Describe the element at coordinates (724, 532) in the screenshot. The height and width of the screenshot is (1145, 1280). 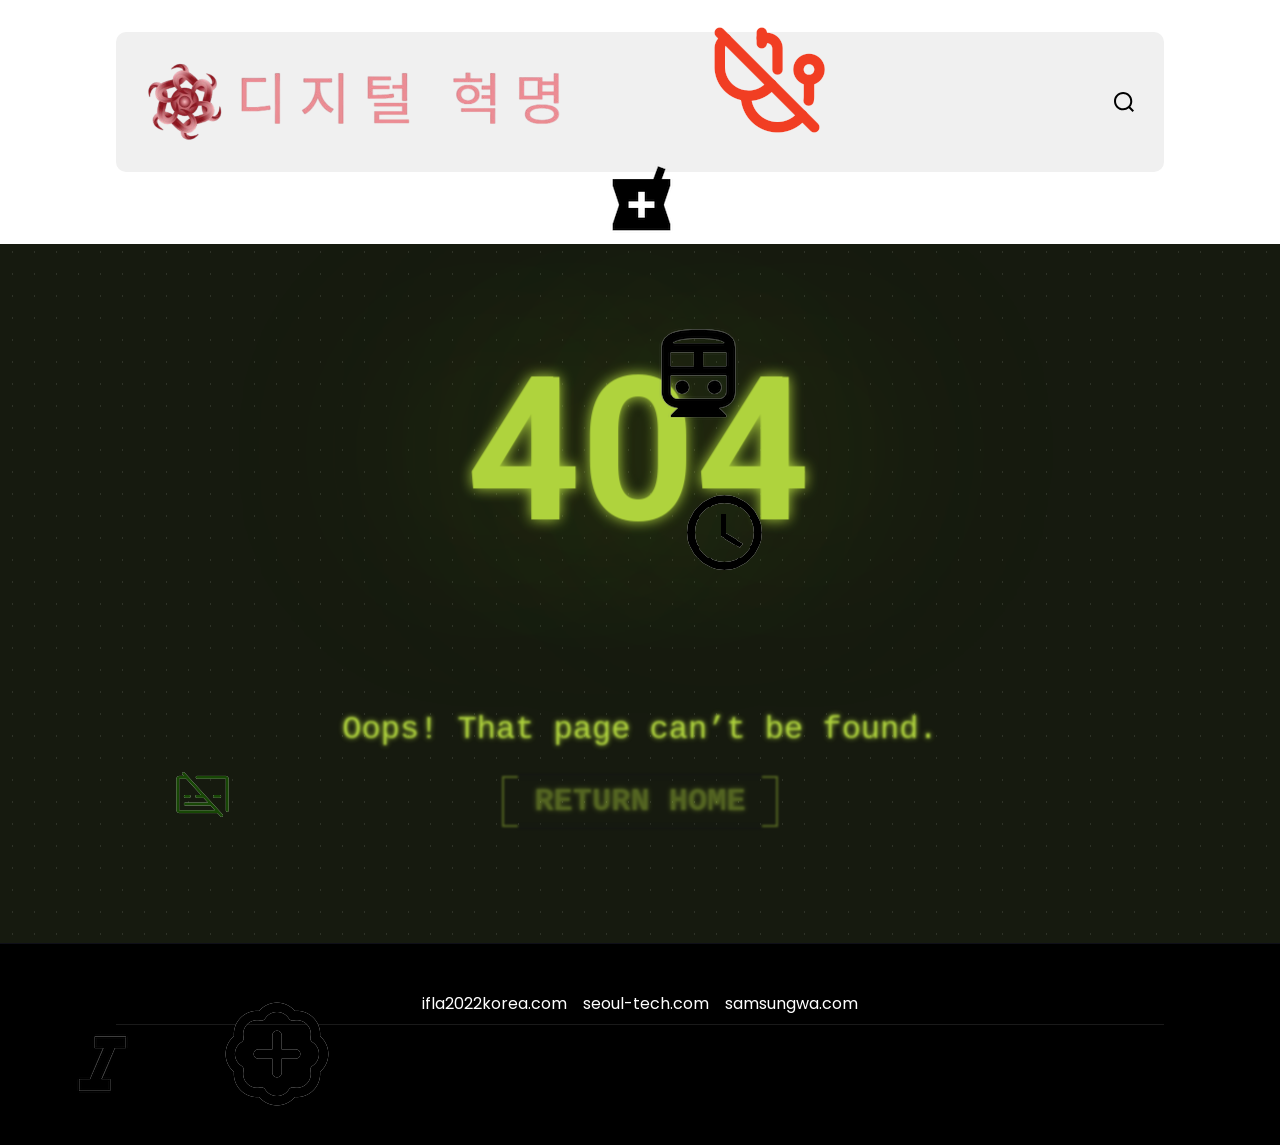
I see `view time or clock settings` at that location.